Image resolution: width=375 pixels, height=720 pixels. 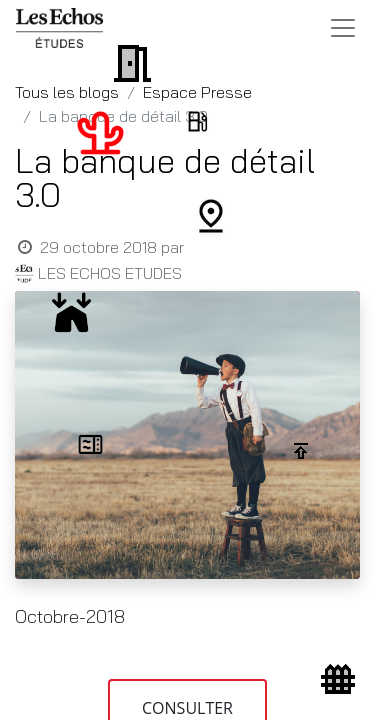 What do you see at coordinates (100, 134) in the screenshot?
I see `indicates desert or arid climate theme` at bounding box center [100, 134].